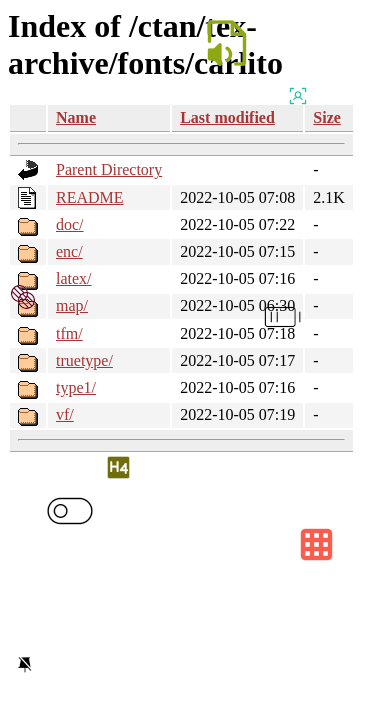 The width and height of the screenshot is (375, 720). What do you see at coordinates (118, 467) in the screenshot?
I see `format text as heading level 4` at bounding box center [118, 467].